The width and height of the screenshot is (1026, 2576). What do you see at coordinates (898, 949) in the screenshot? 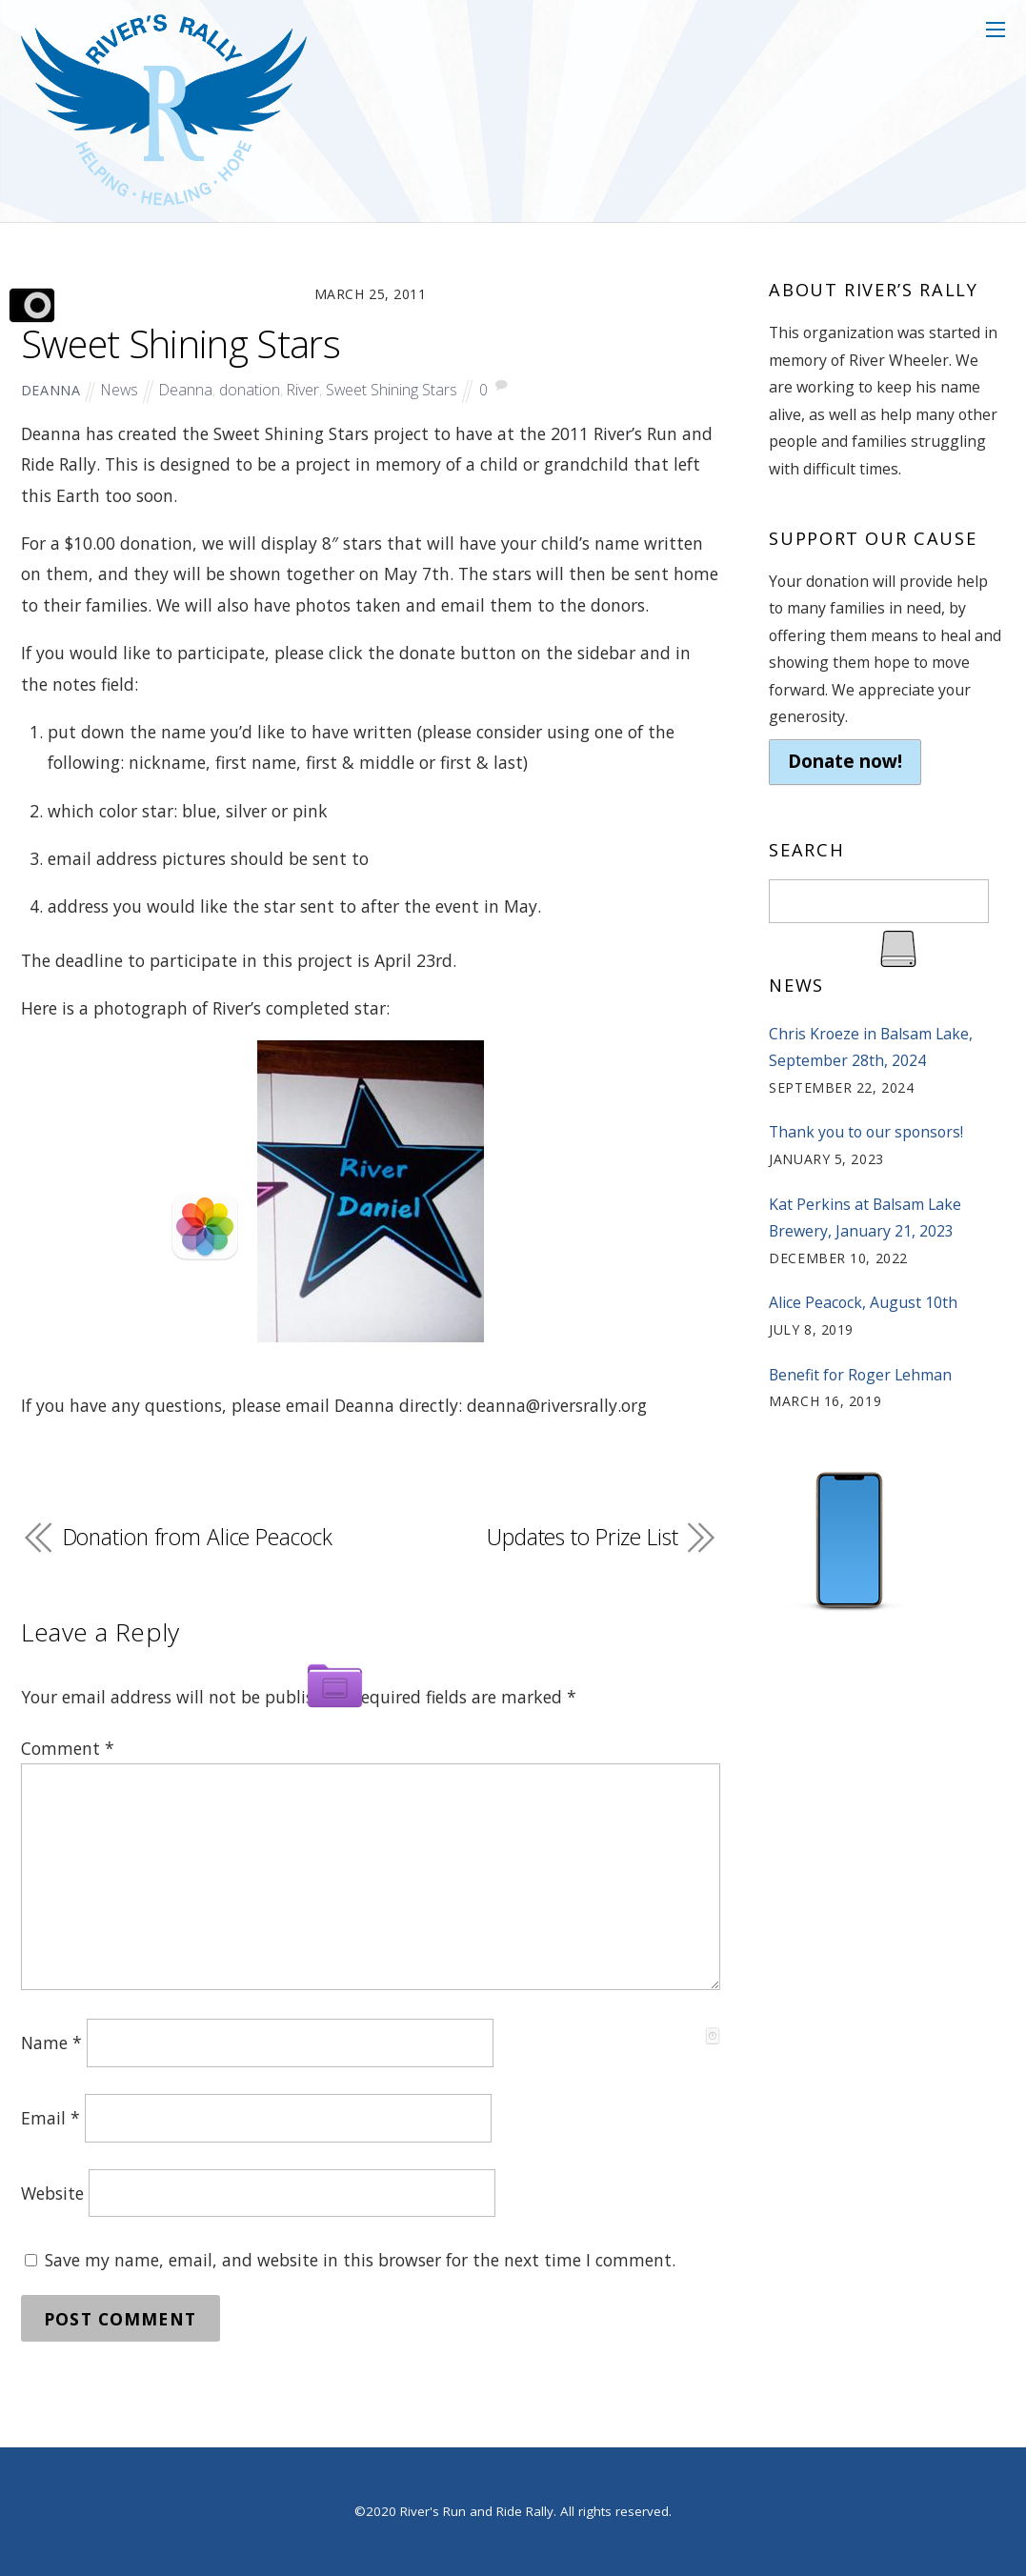
I see `access external drive in sidebar` at bounding box center [898, 949].